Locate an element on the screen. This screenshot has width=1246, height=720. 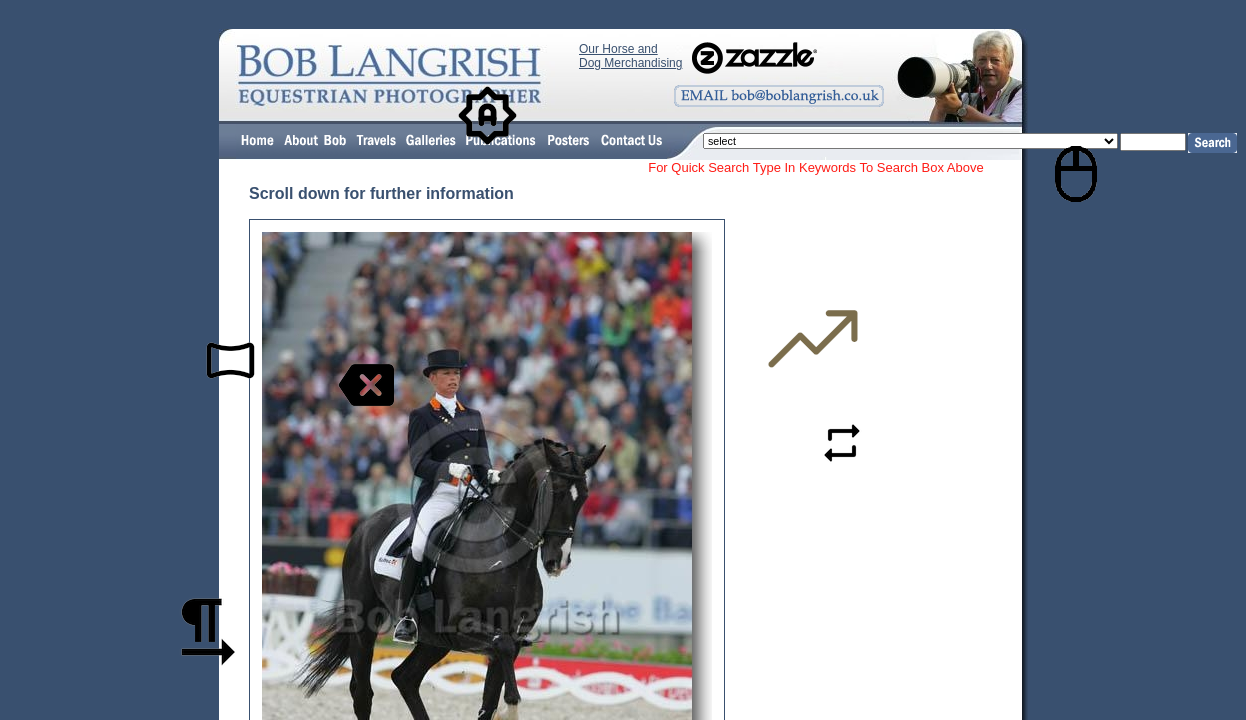
delete the last character entered is located at coordinates (366, 385).